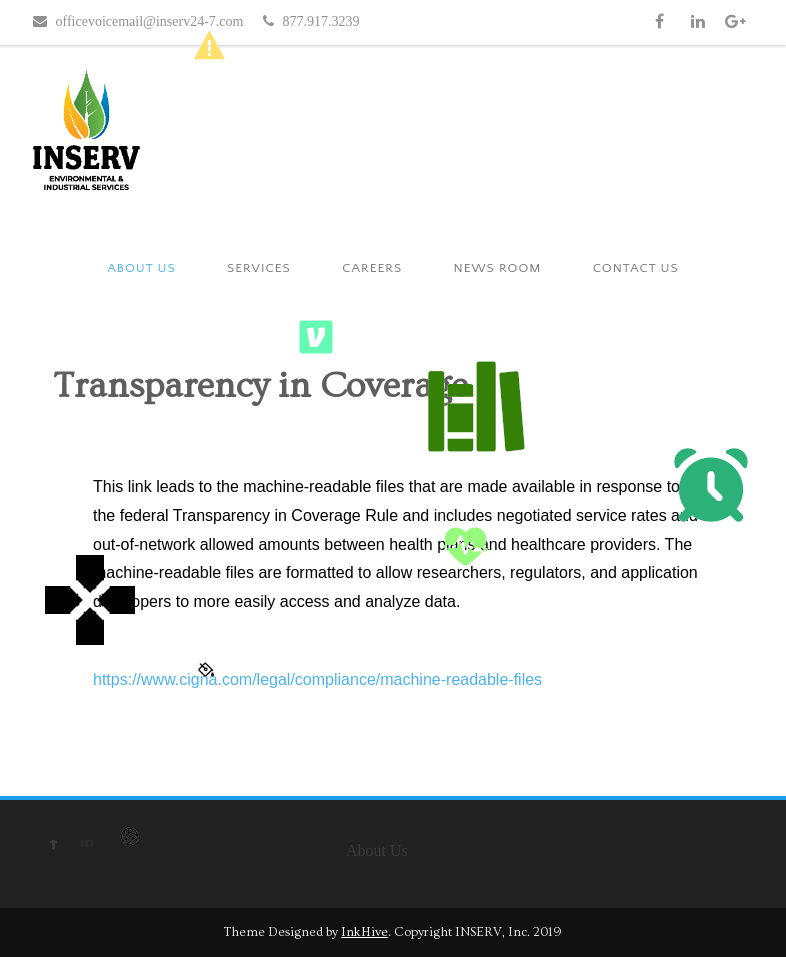 Image resolution: width=786 pixels, height=957 pixels. I want to click on view fitness or health tracking data, so click(465, 546).